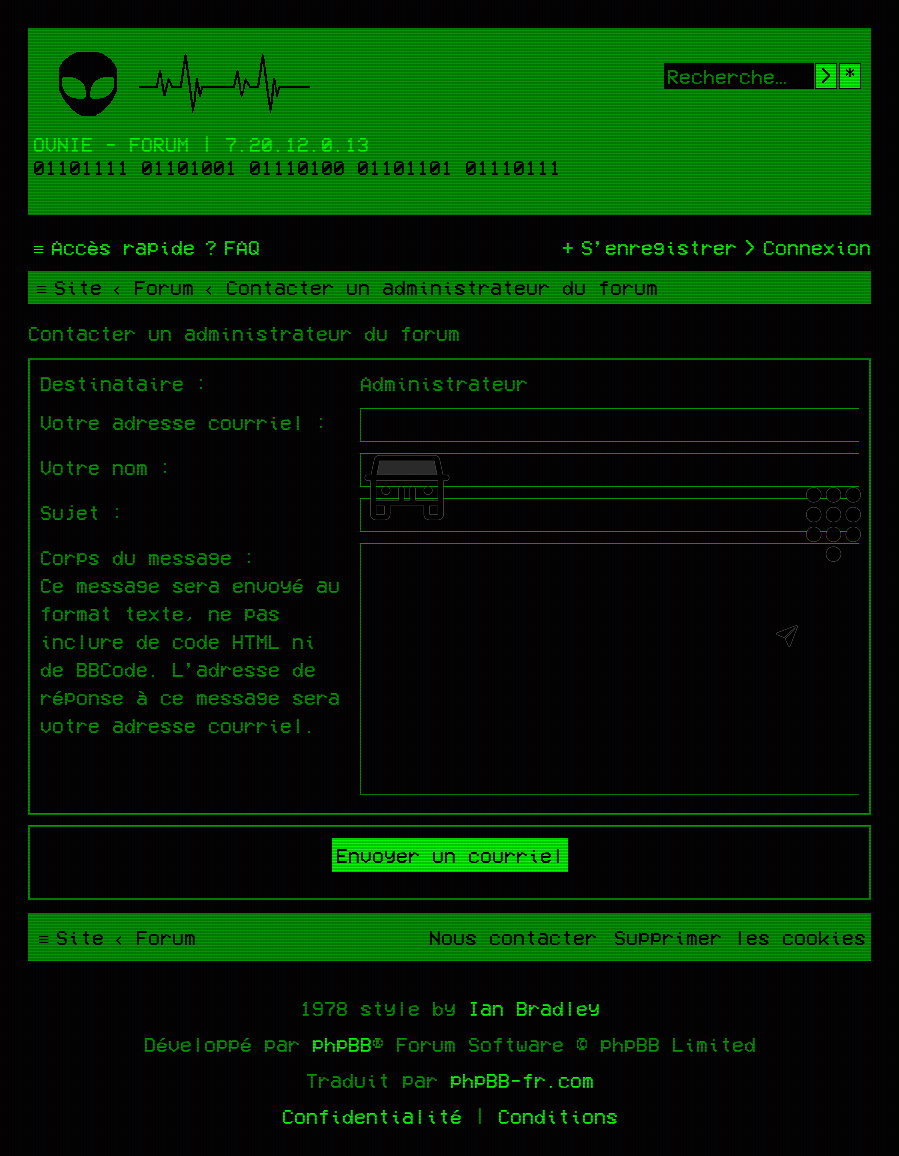 The height and width of the screenshot is (1156, 899). I want to click on open the phone dialer, so click(833, 524).